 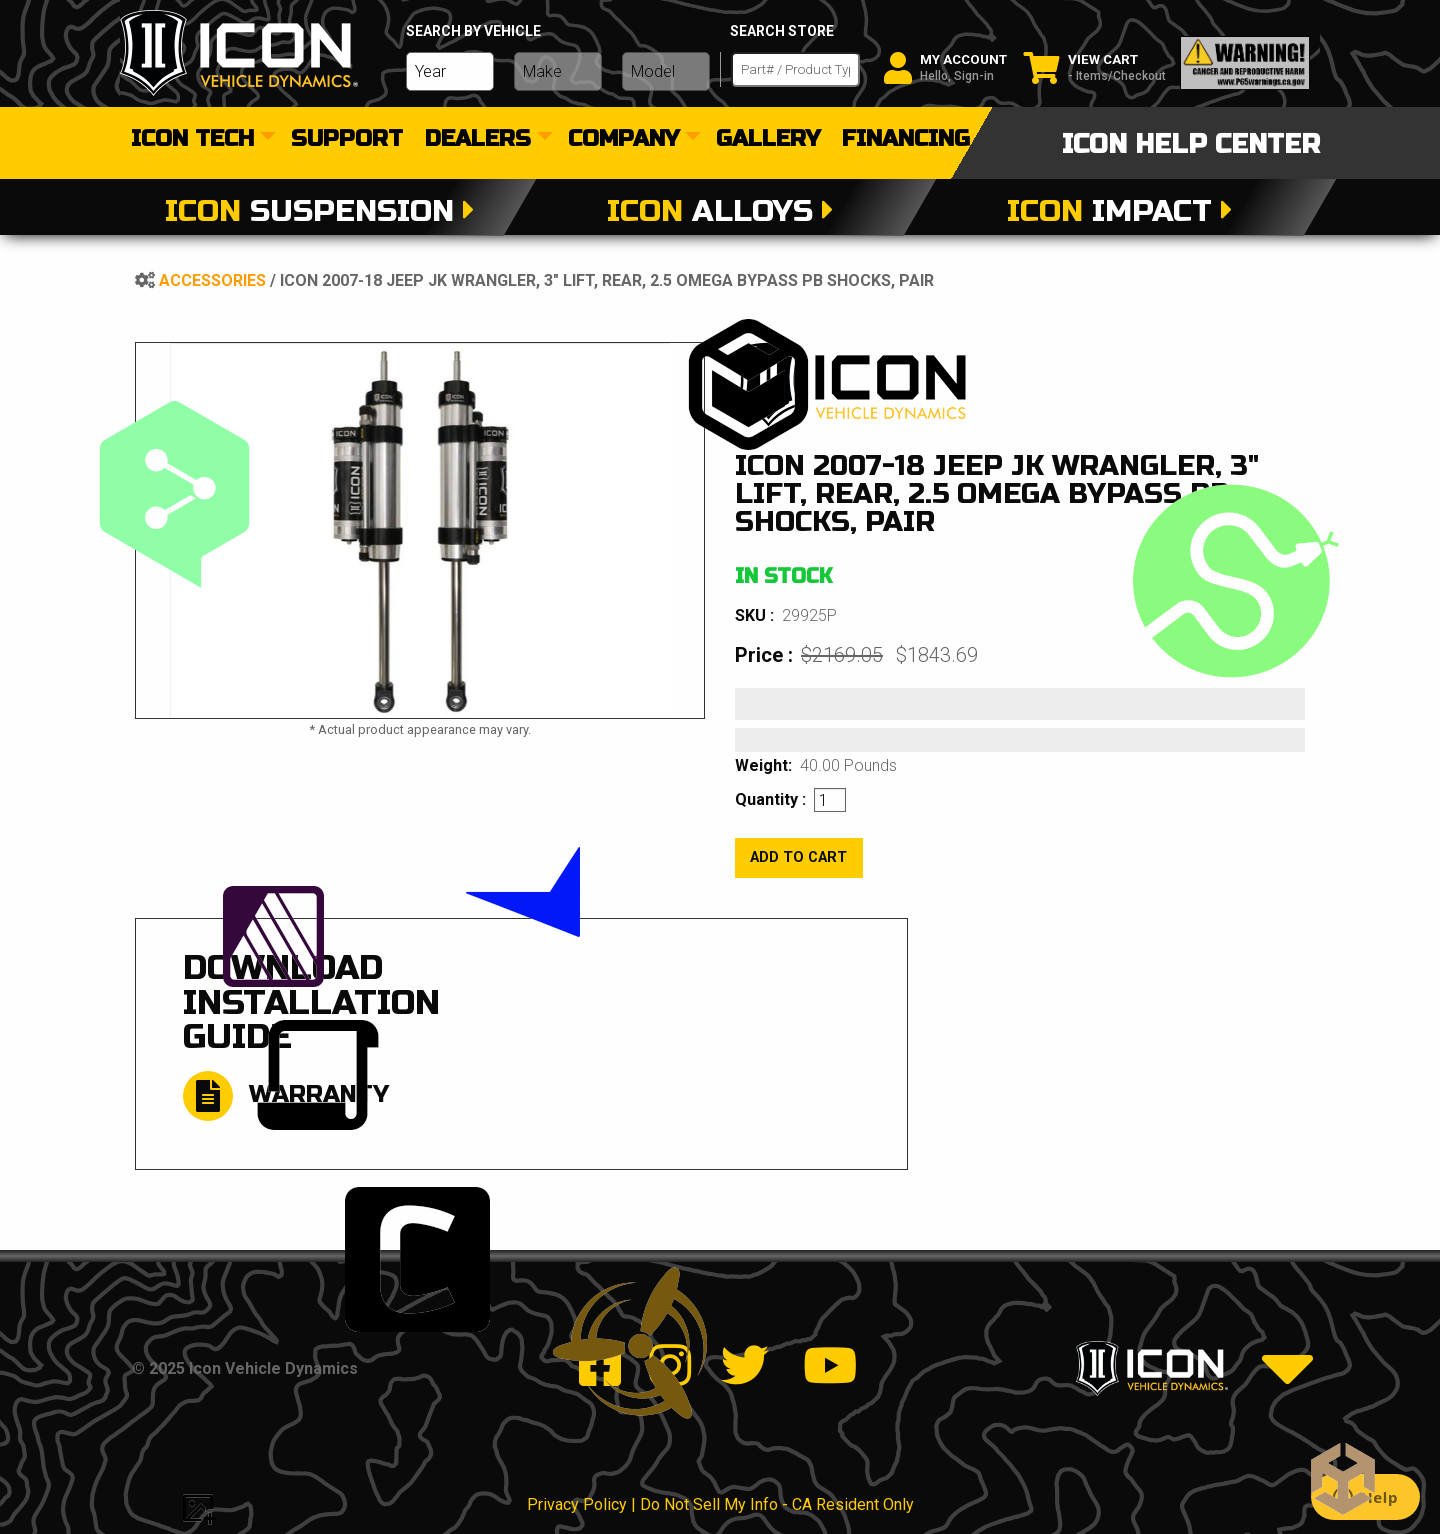 I want to click on celery task queue library logo, so click(x=417, y=1259).